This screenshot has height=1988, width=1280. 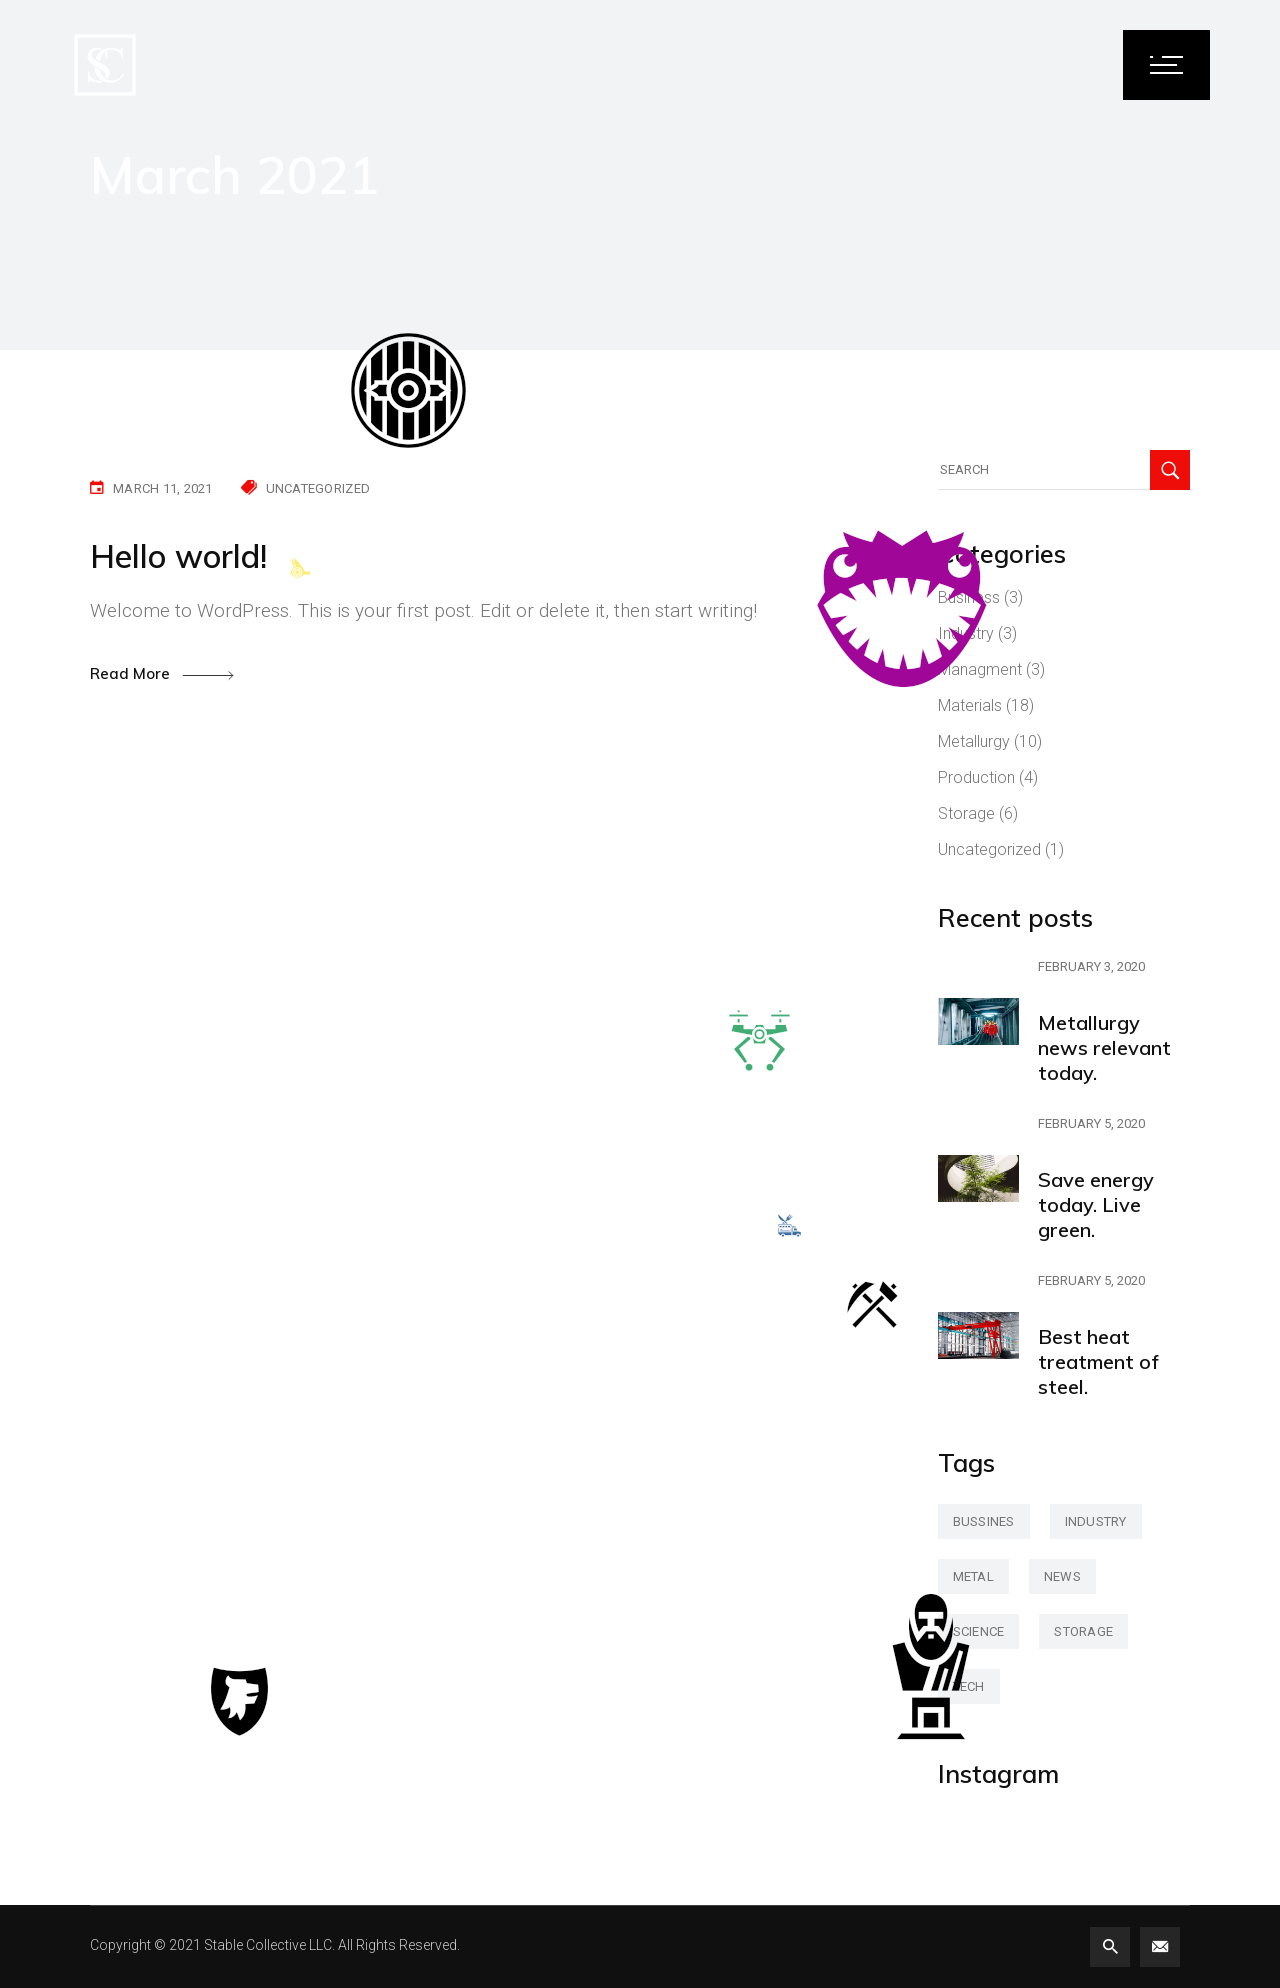 What do you see at coordinates (239, 1700) in the screenshot?
I see `select griffin house or faction emblem` at bounding box center [239, 1700].